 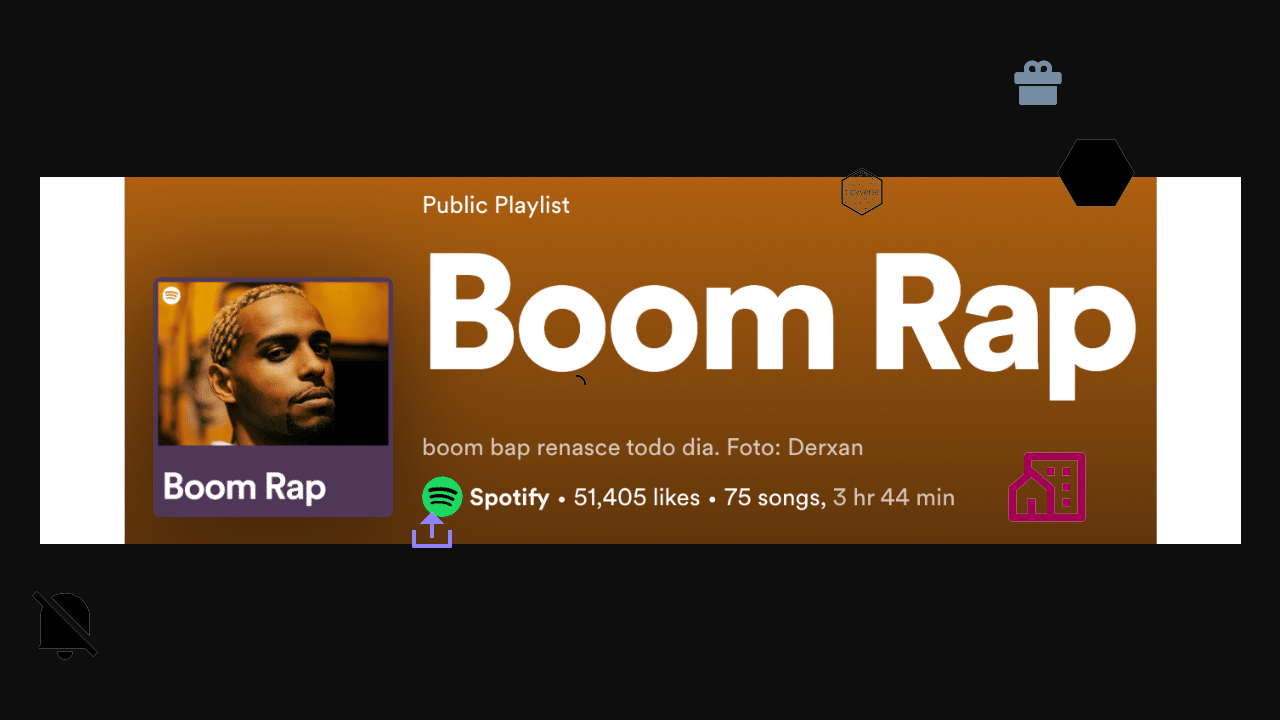 What do you see at coordinates (65, 624) in the screenshot?
I see `mute notifications` at bounding box center [65, 624].